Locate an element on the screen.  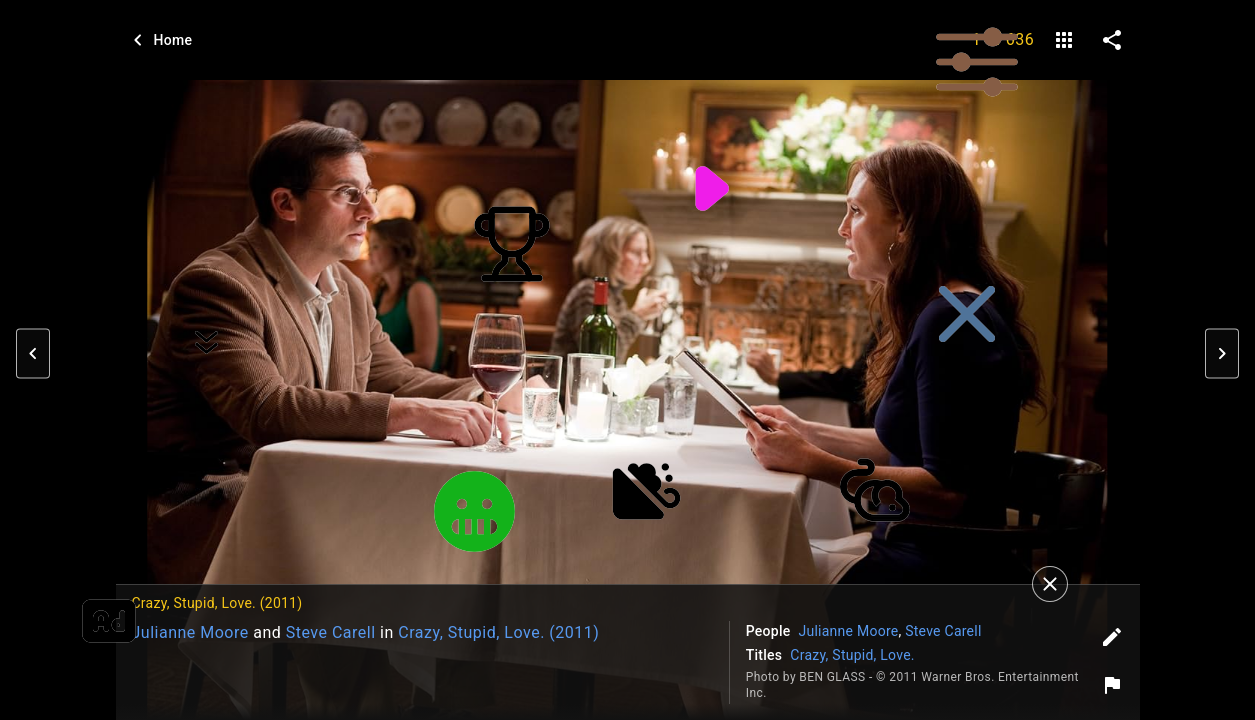
indicates sponsored or advertisement content is located at coordinates (109, 621).